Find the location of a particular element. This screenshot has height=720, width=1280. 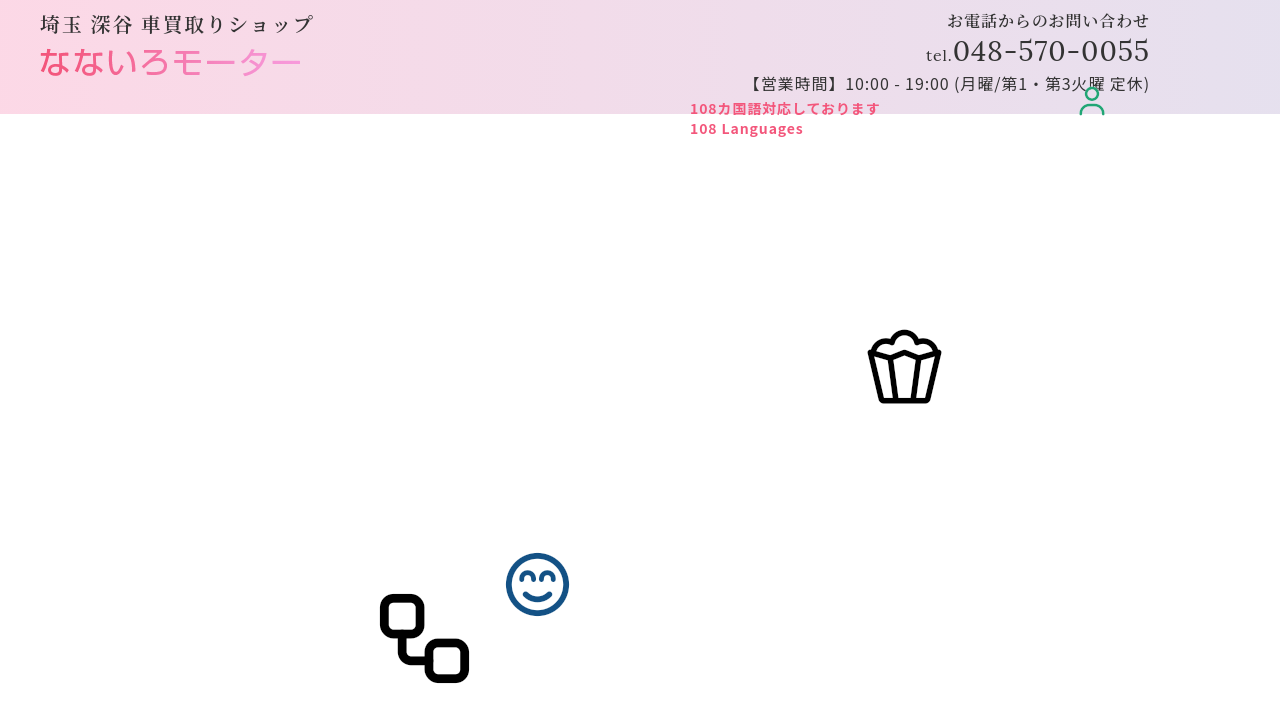

view or manage workflow automation is located at coordinates (424, 638).